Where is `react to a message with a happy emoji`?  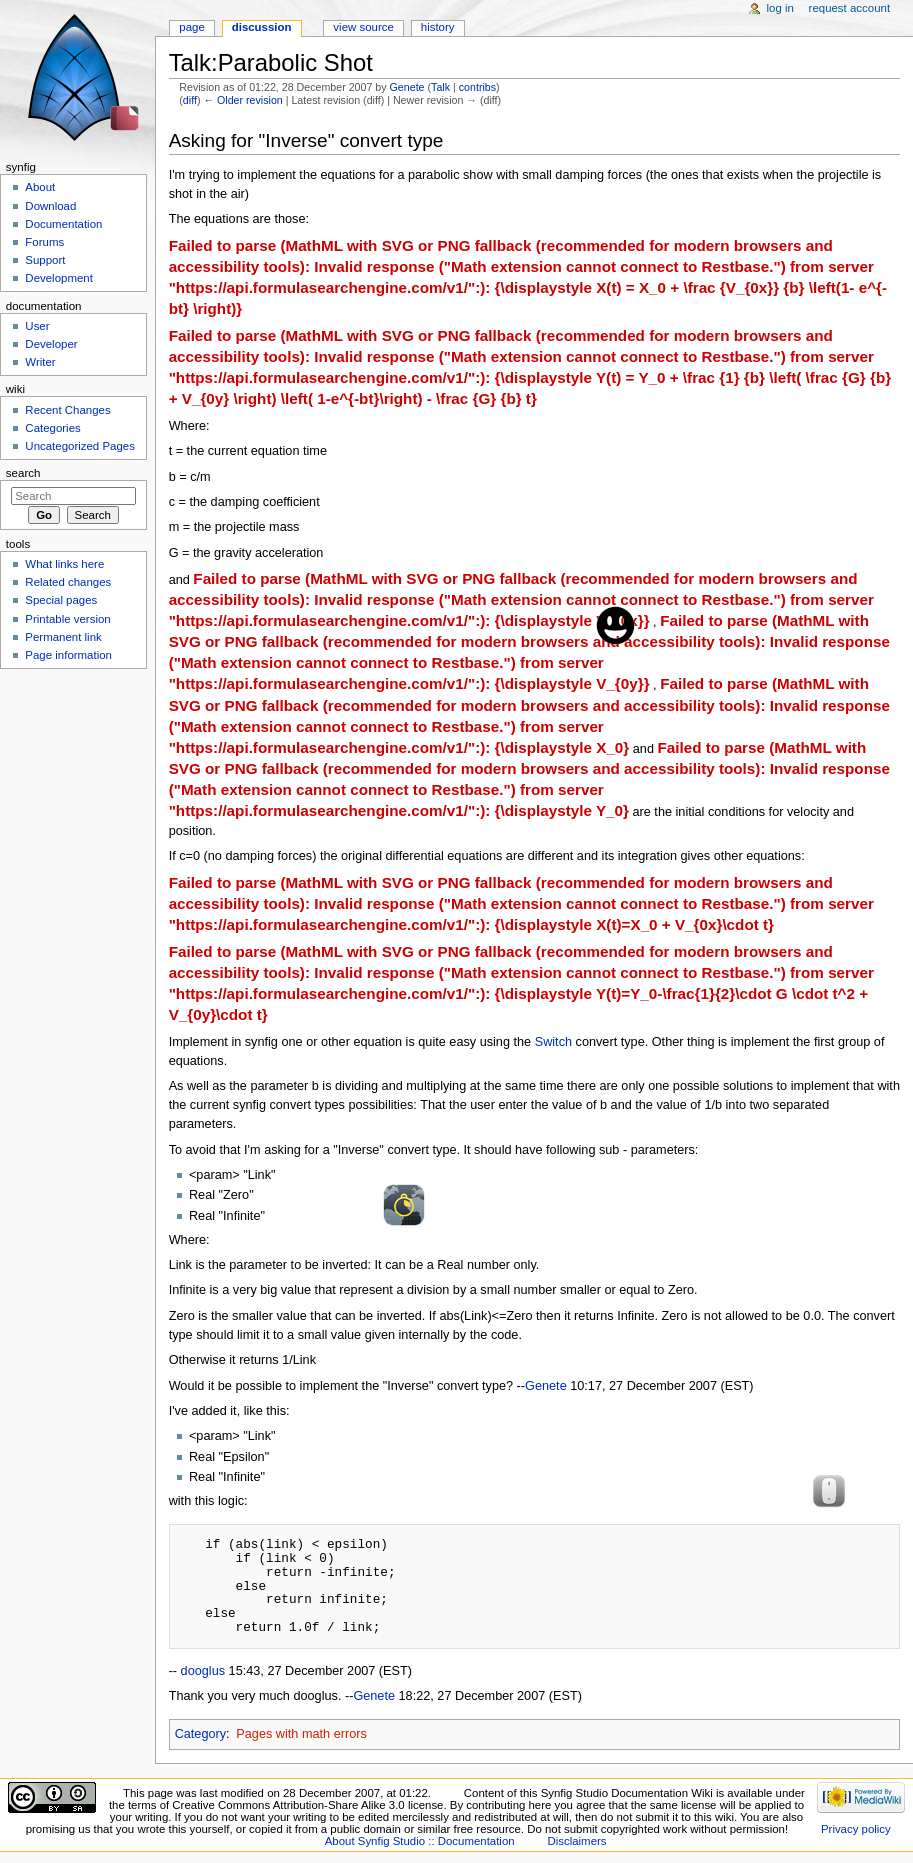
react to a message with a happy emoji is located at coordinates (615, 625).